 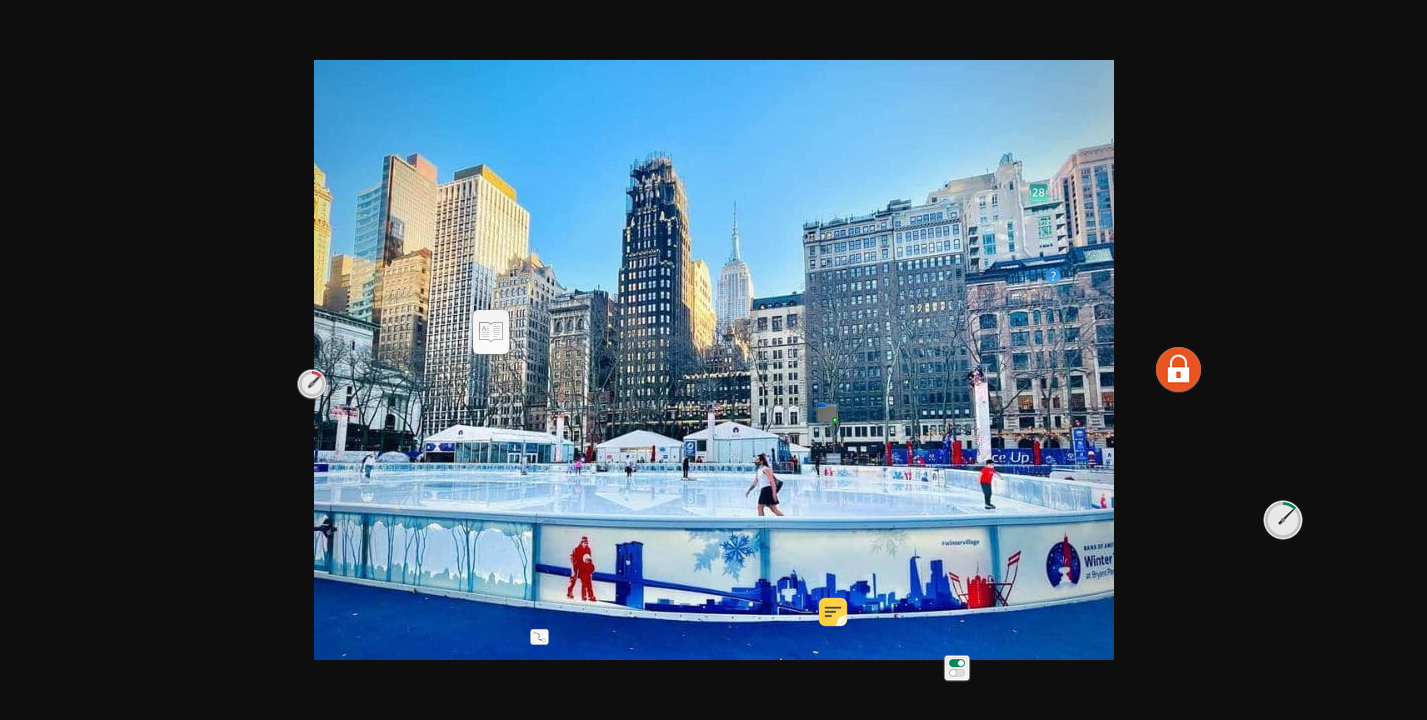 I want to click on open help center or documentation, so click(x=1053, y=276).